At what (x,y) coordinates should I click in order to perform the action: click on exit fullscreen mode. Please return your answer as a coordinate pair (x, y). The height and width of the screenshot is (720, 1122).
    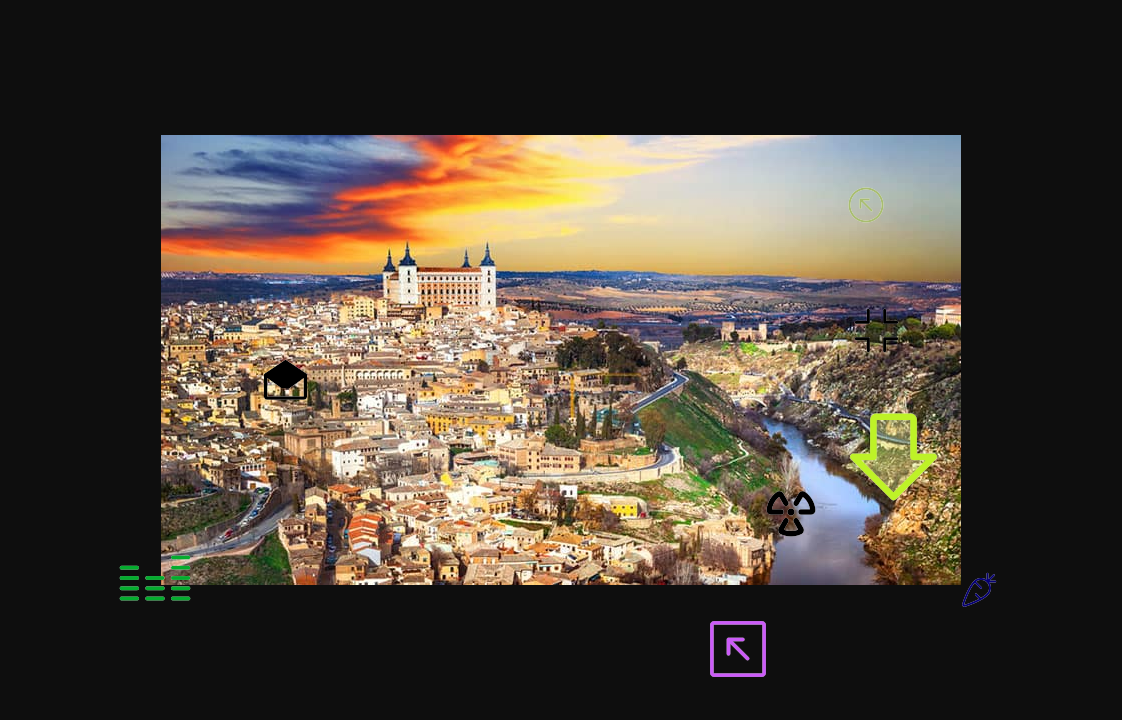
    Looking at the image, I should click on (876, 330).